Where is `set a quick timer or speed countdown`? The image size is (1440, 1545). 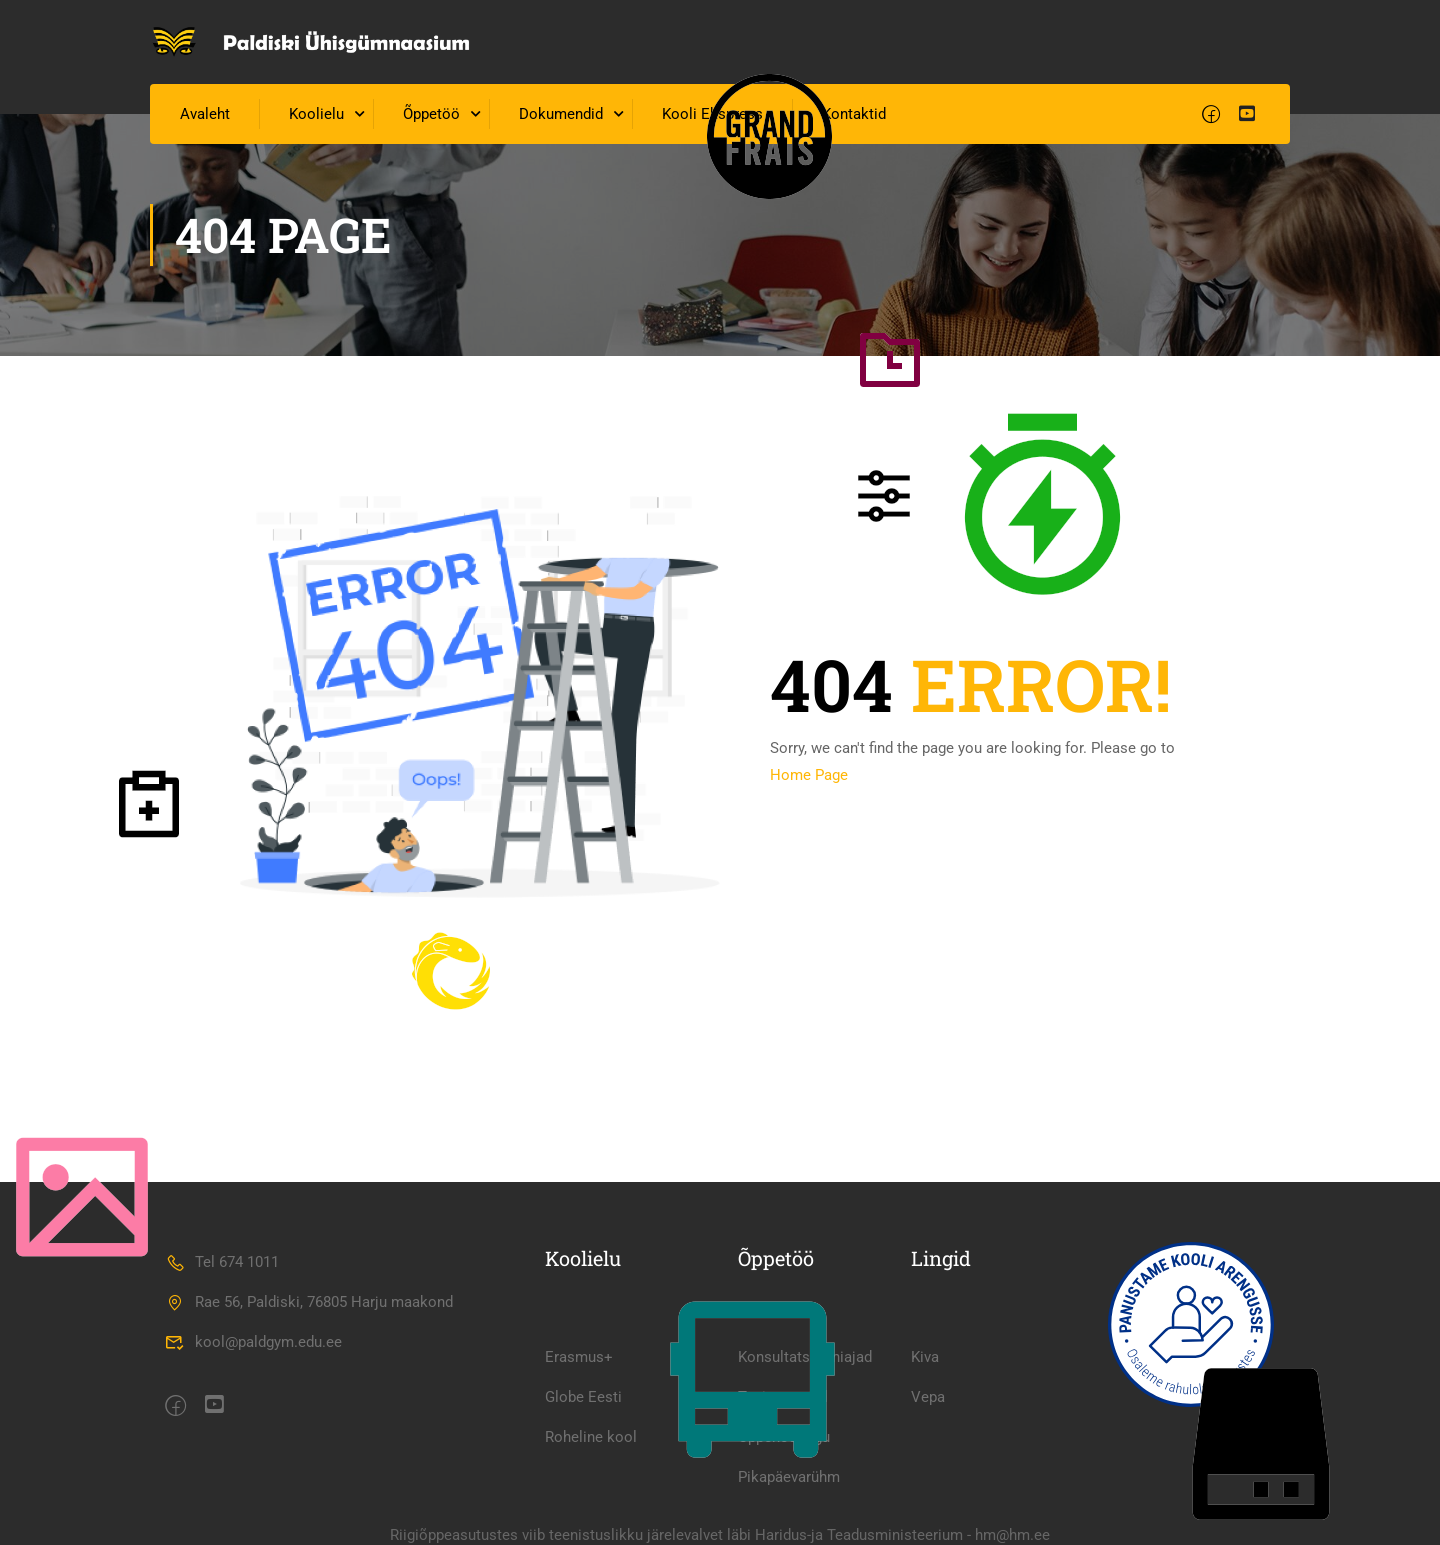
set a quick timer or speed countdown is located at coordinates (1042, 508).